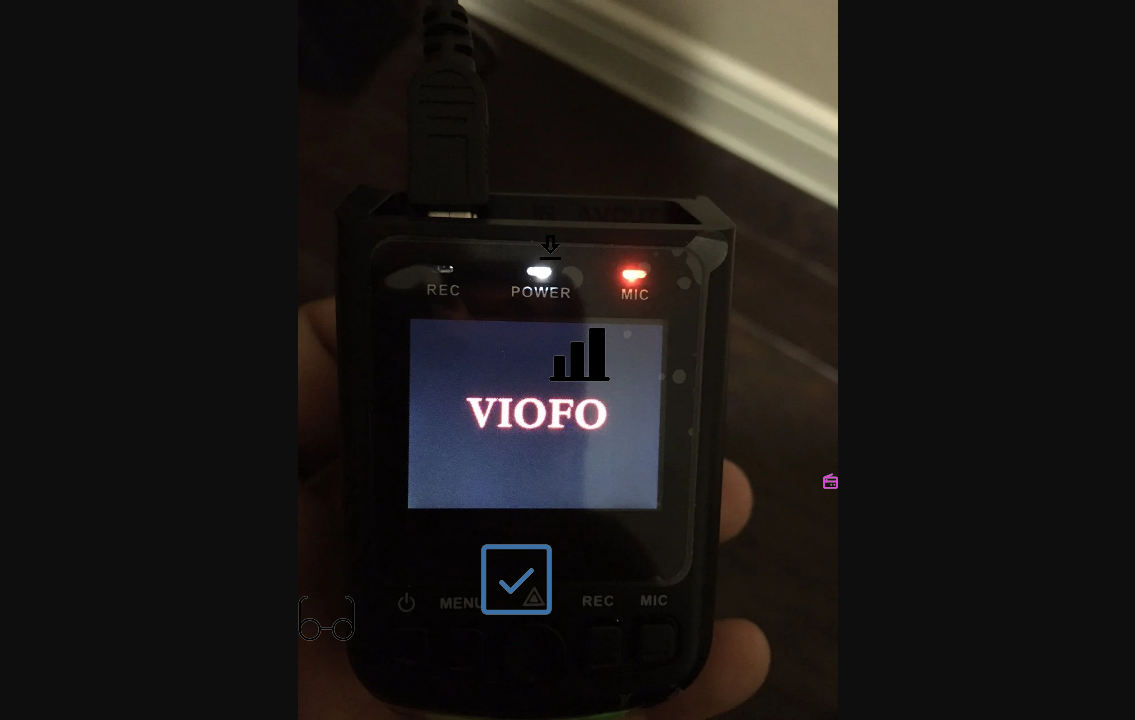 The height and width of the screenshot is (720, 1135). Describe the element at coordinates (830, 481) in the screenshot. I see `open radio or audio streaming app` at that location.